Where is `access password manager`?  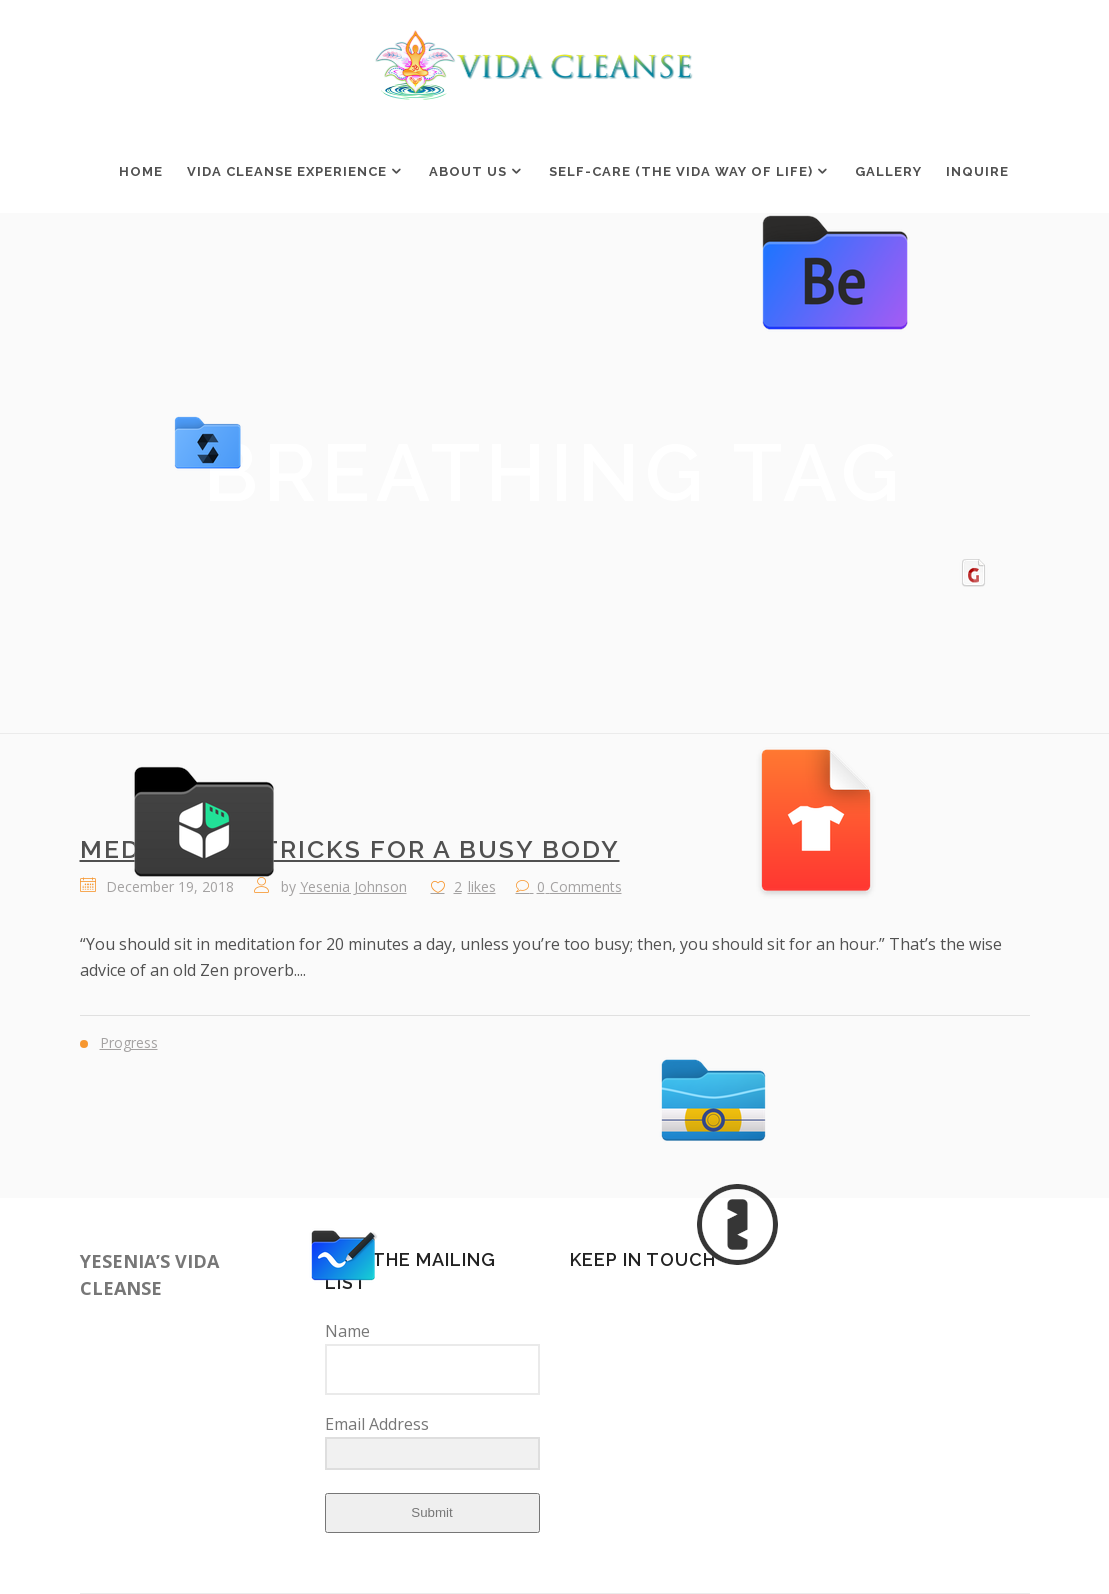
access password manager is located at coordinates (737, 1224).